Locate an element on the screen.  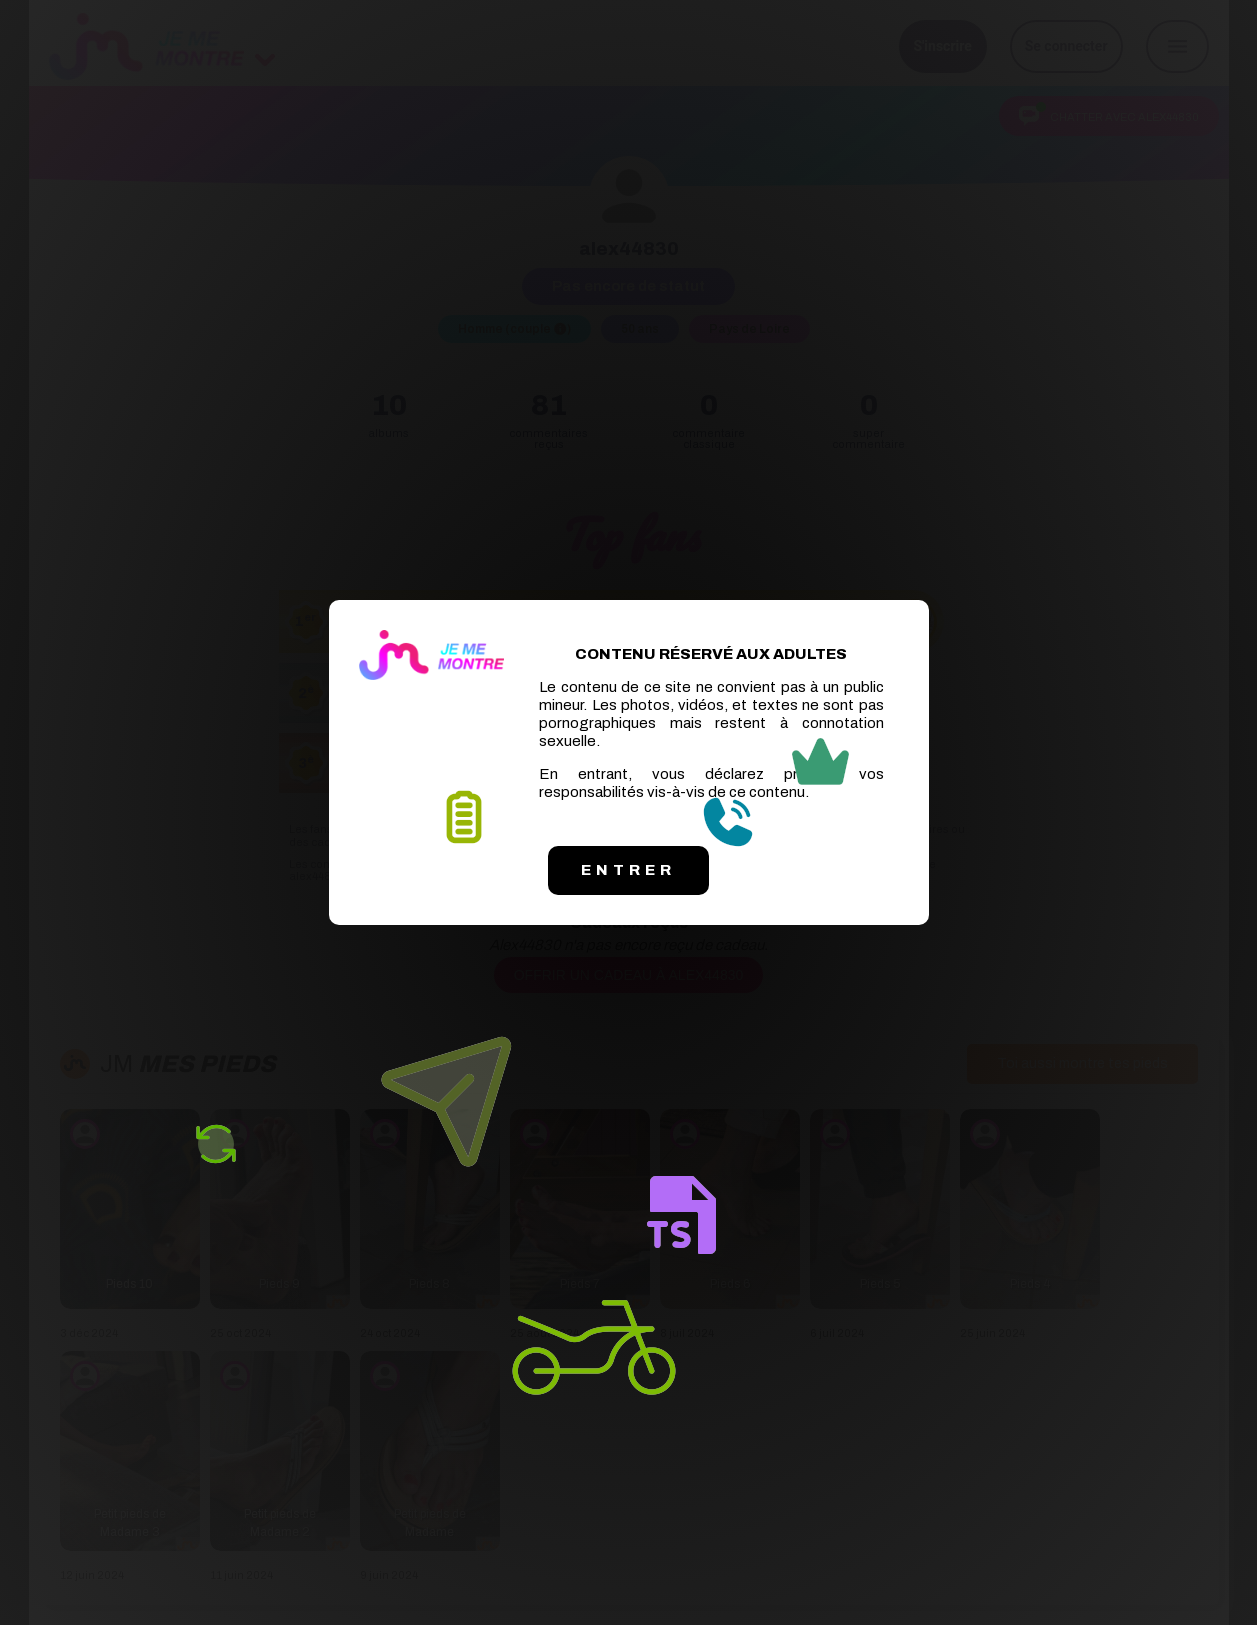
typescript file indicator is located at coordinates (683, 1215).